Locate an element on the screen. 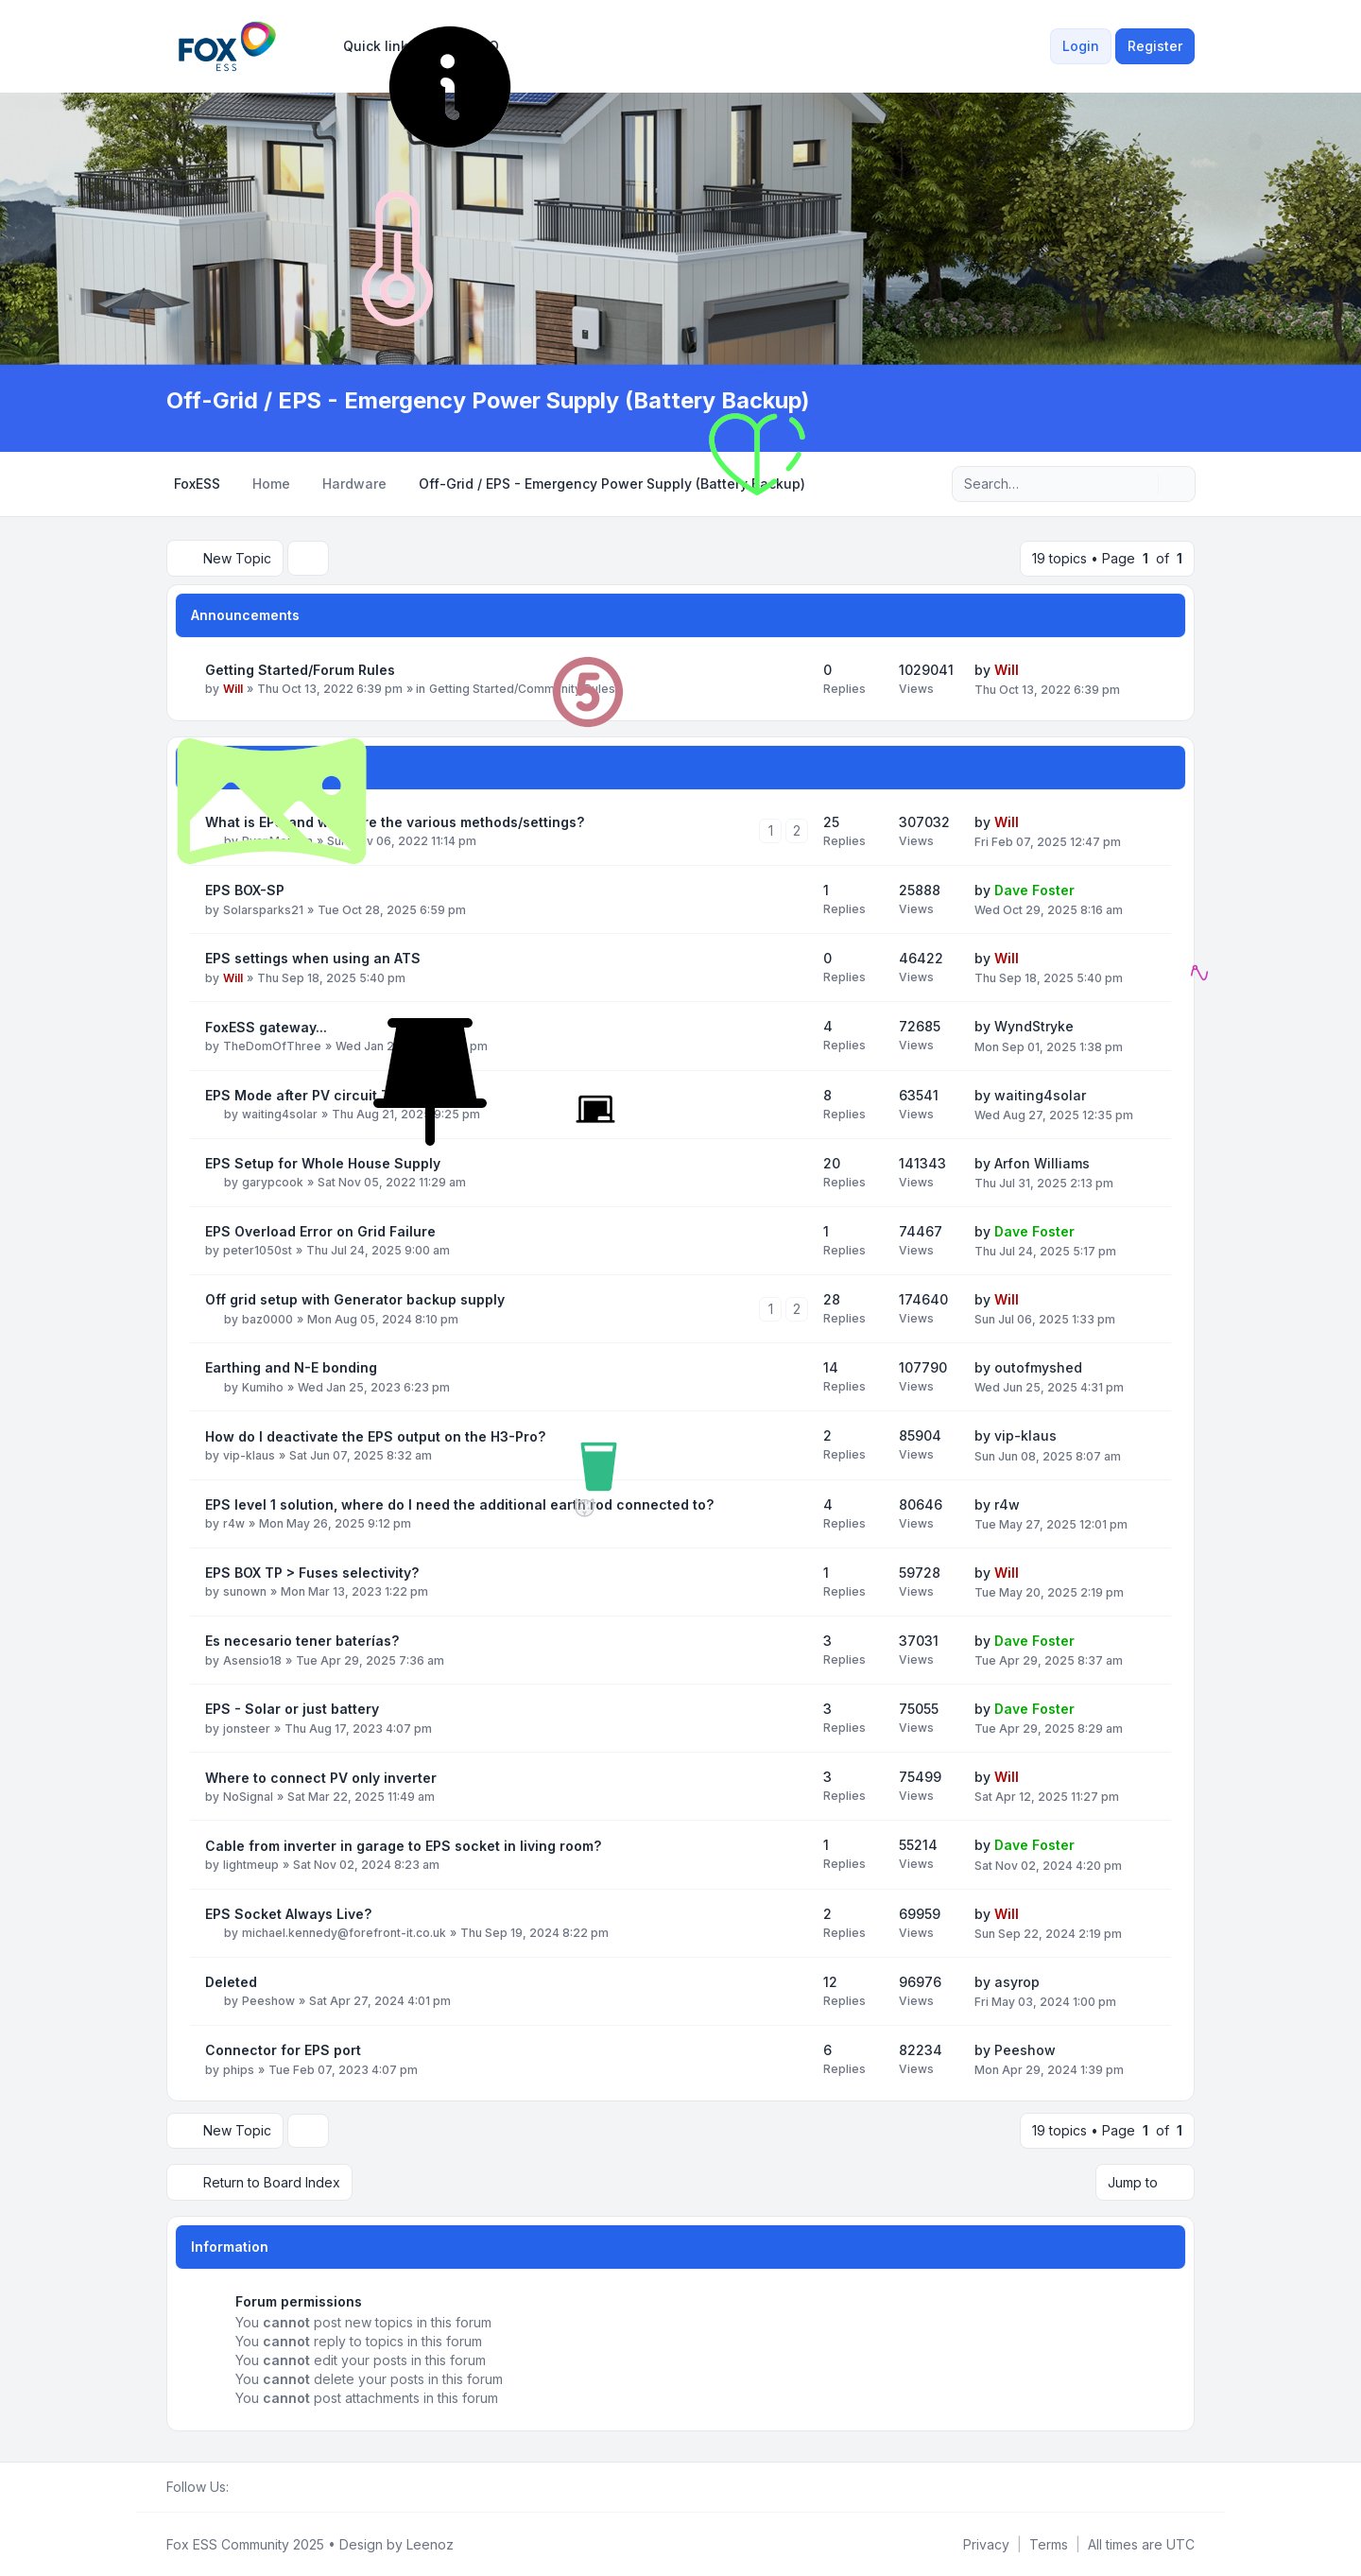 This screenshot has height=2576, width=1361. access whiteboard or presentation mode is located at coordinates (595, 1110).